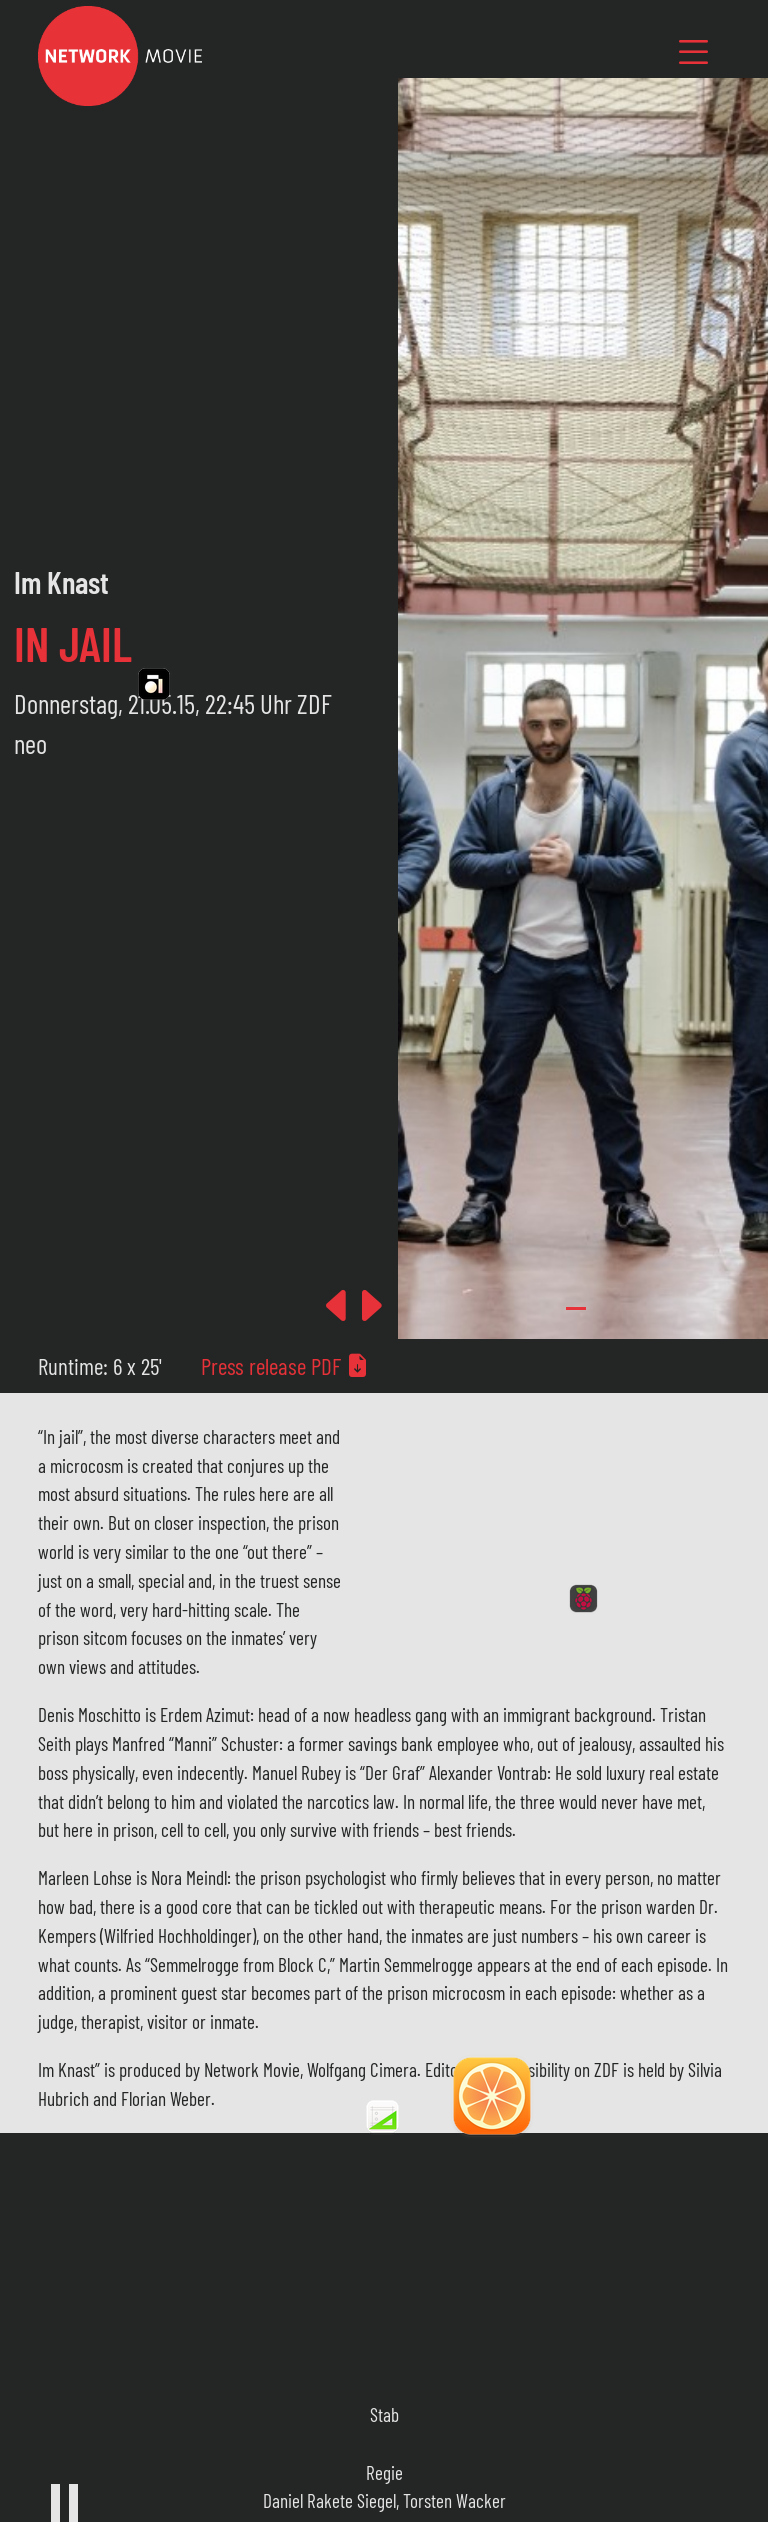 This screenshot has width=768, height=2522. Describe the element at coordinates (154, 684) in the screenshot. I see `open anytype app` at that location.